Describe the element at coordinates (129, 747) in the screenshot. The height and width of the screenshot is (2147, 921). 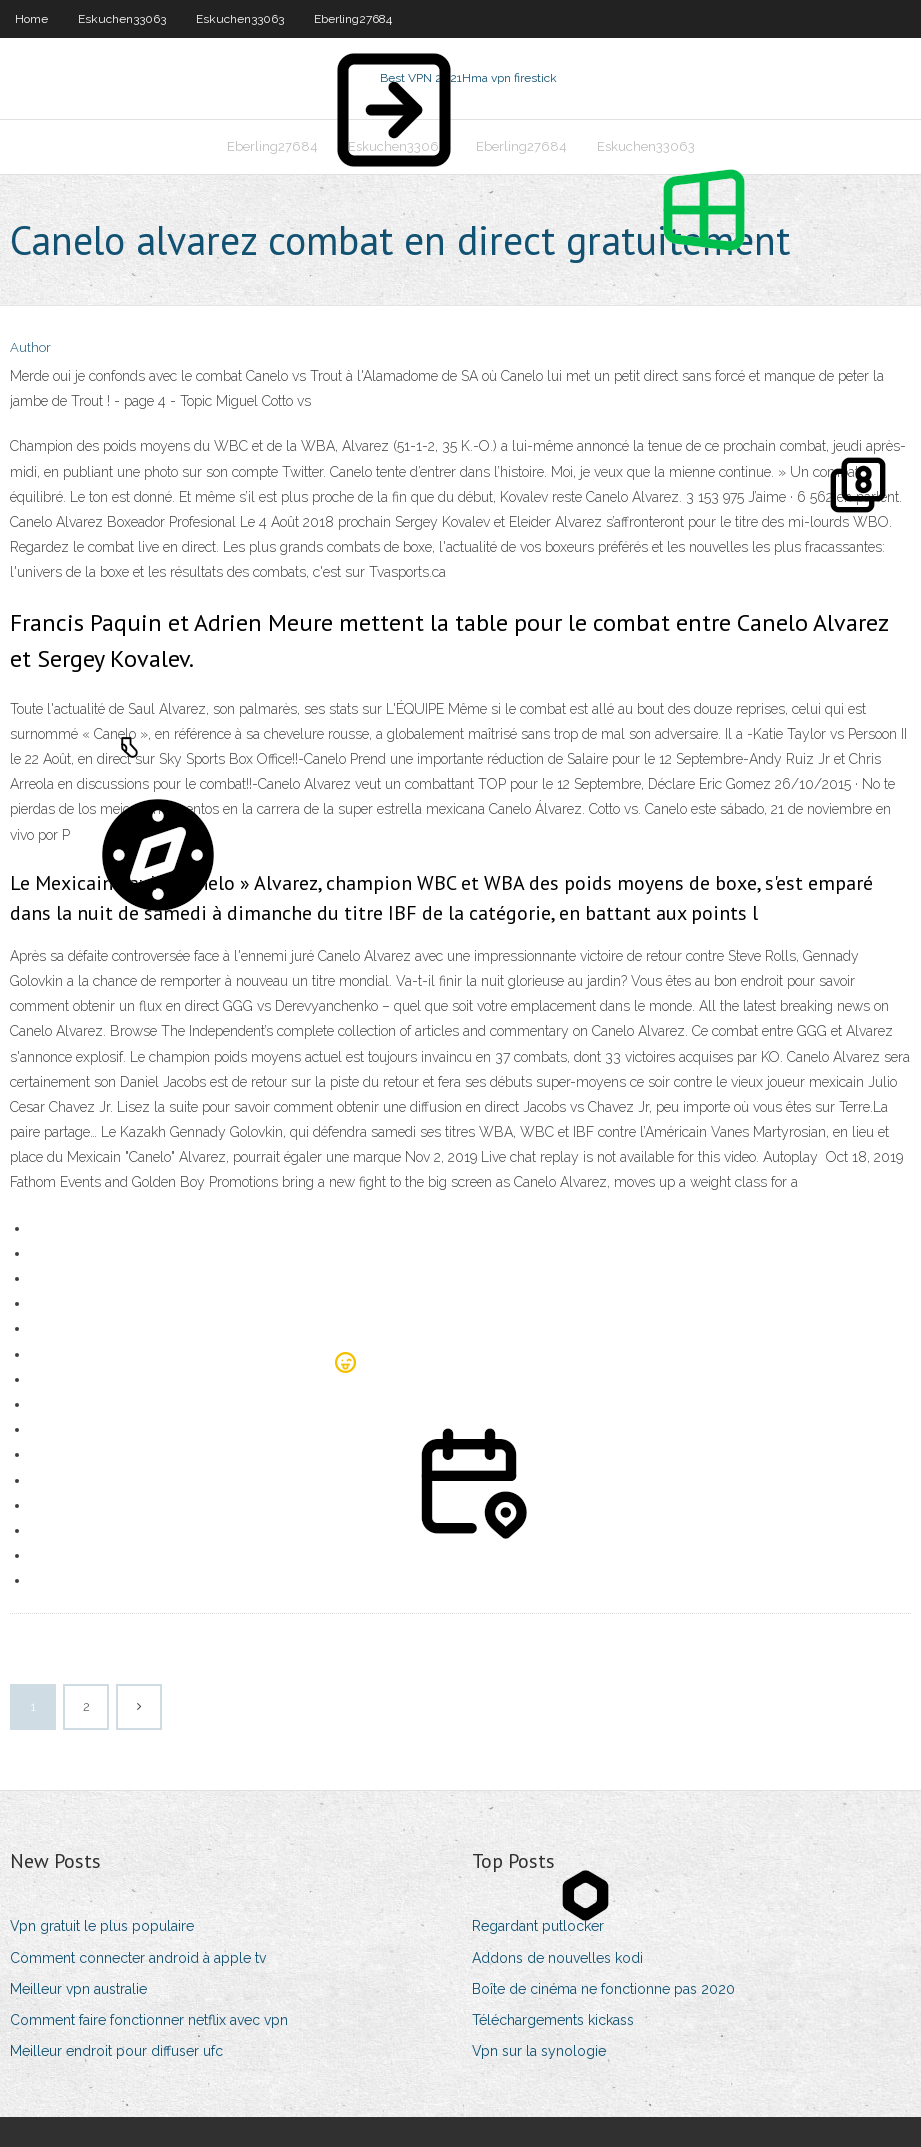
I see `view clothing or apparel category` at that location.